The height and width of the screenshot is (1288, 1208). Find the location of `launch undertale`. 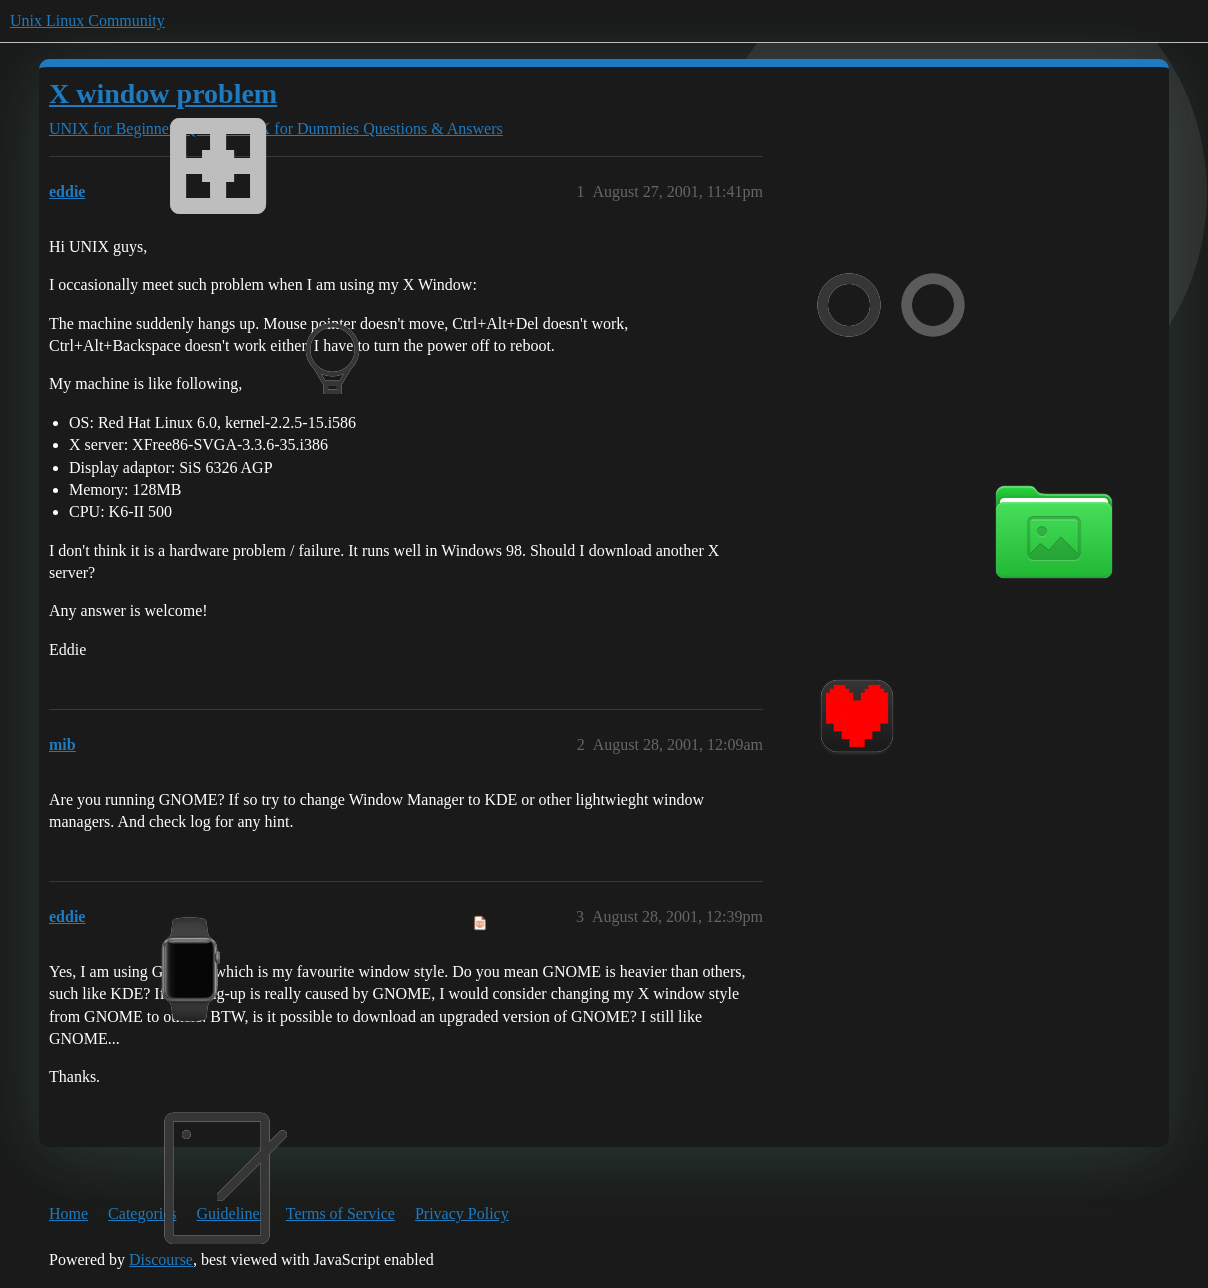

launch undertale is located at coordinates (857, 716).